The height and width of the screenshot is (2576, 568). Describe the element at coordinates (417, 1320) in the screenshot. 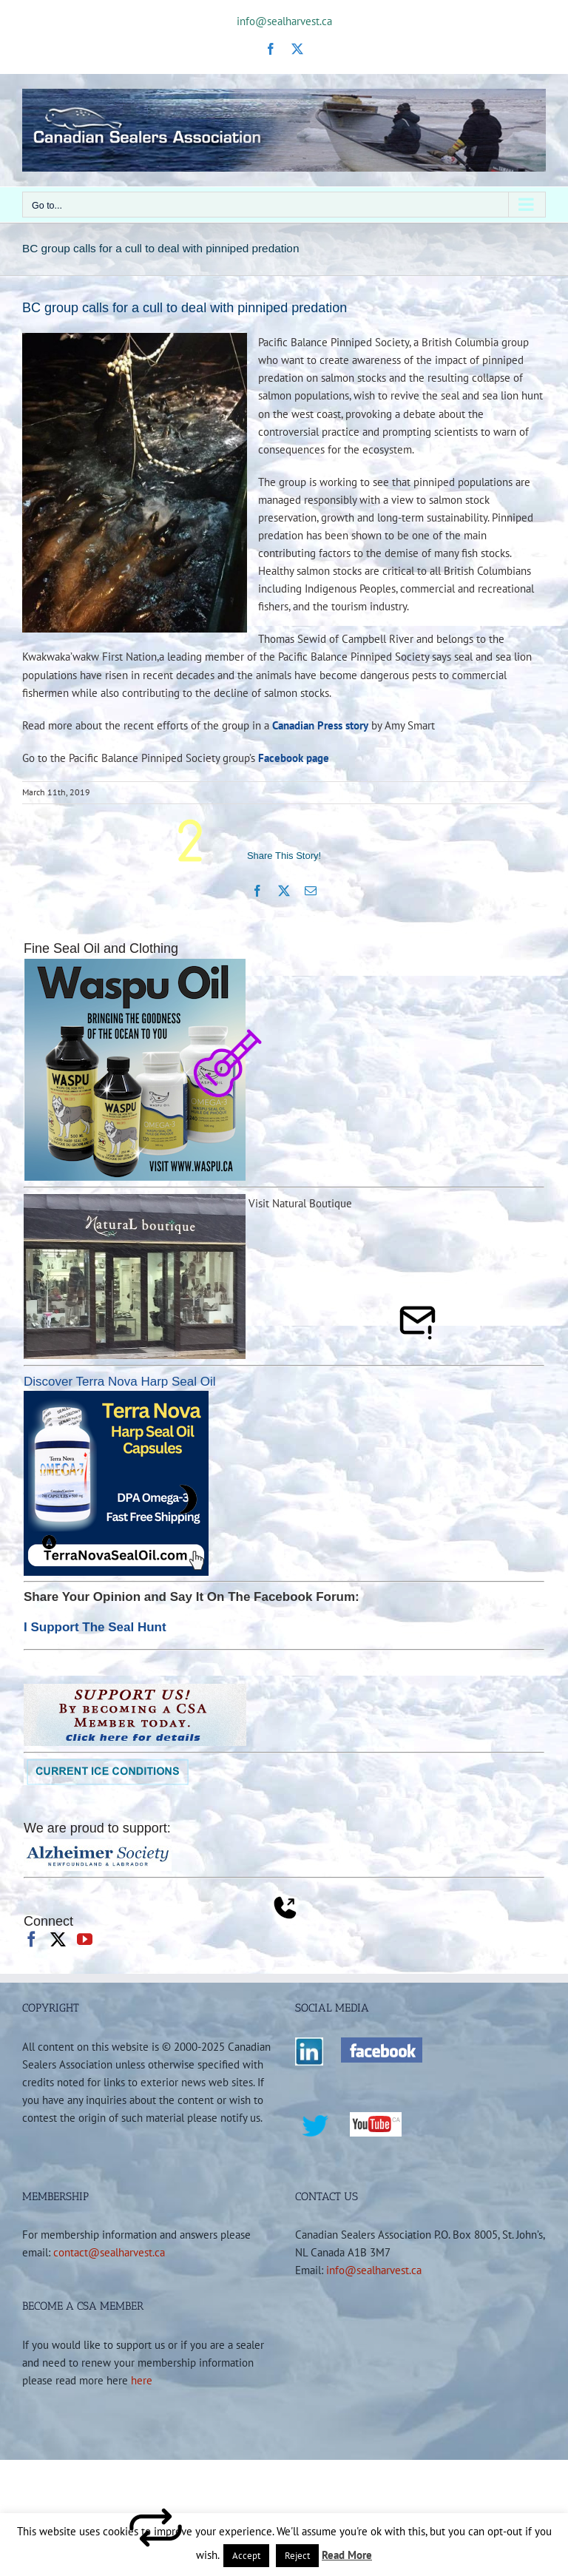

I see `indicates an urgent or important email` at that location.